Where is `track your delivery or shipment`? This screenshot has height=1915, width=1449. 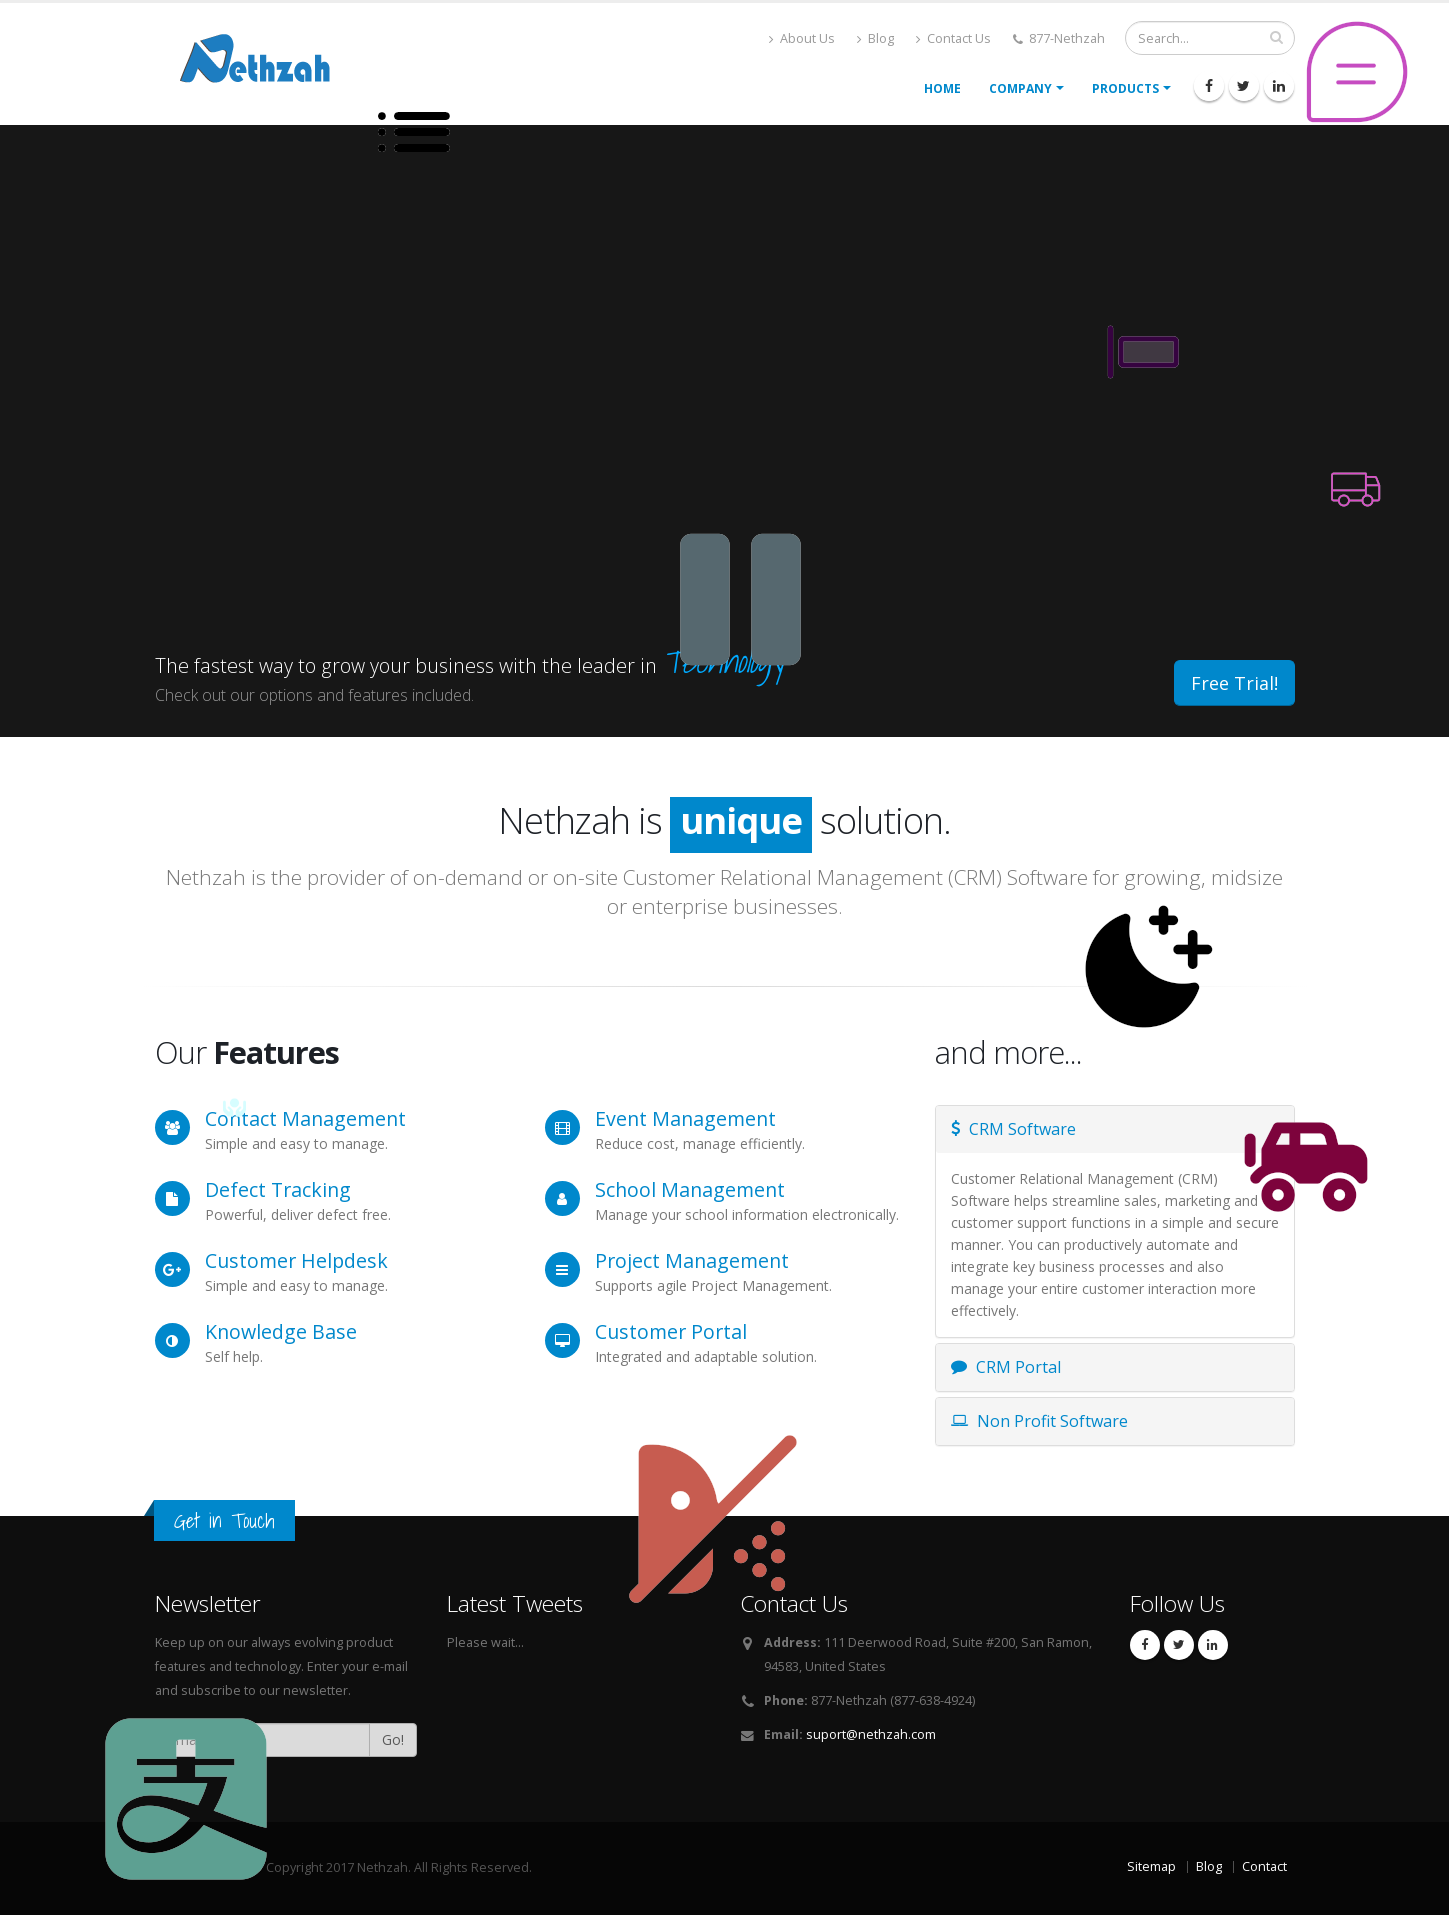 track your delivery or shipment is located at coordinates (1354, 487).